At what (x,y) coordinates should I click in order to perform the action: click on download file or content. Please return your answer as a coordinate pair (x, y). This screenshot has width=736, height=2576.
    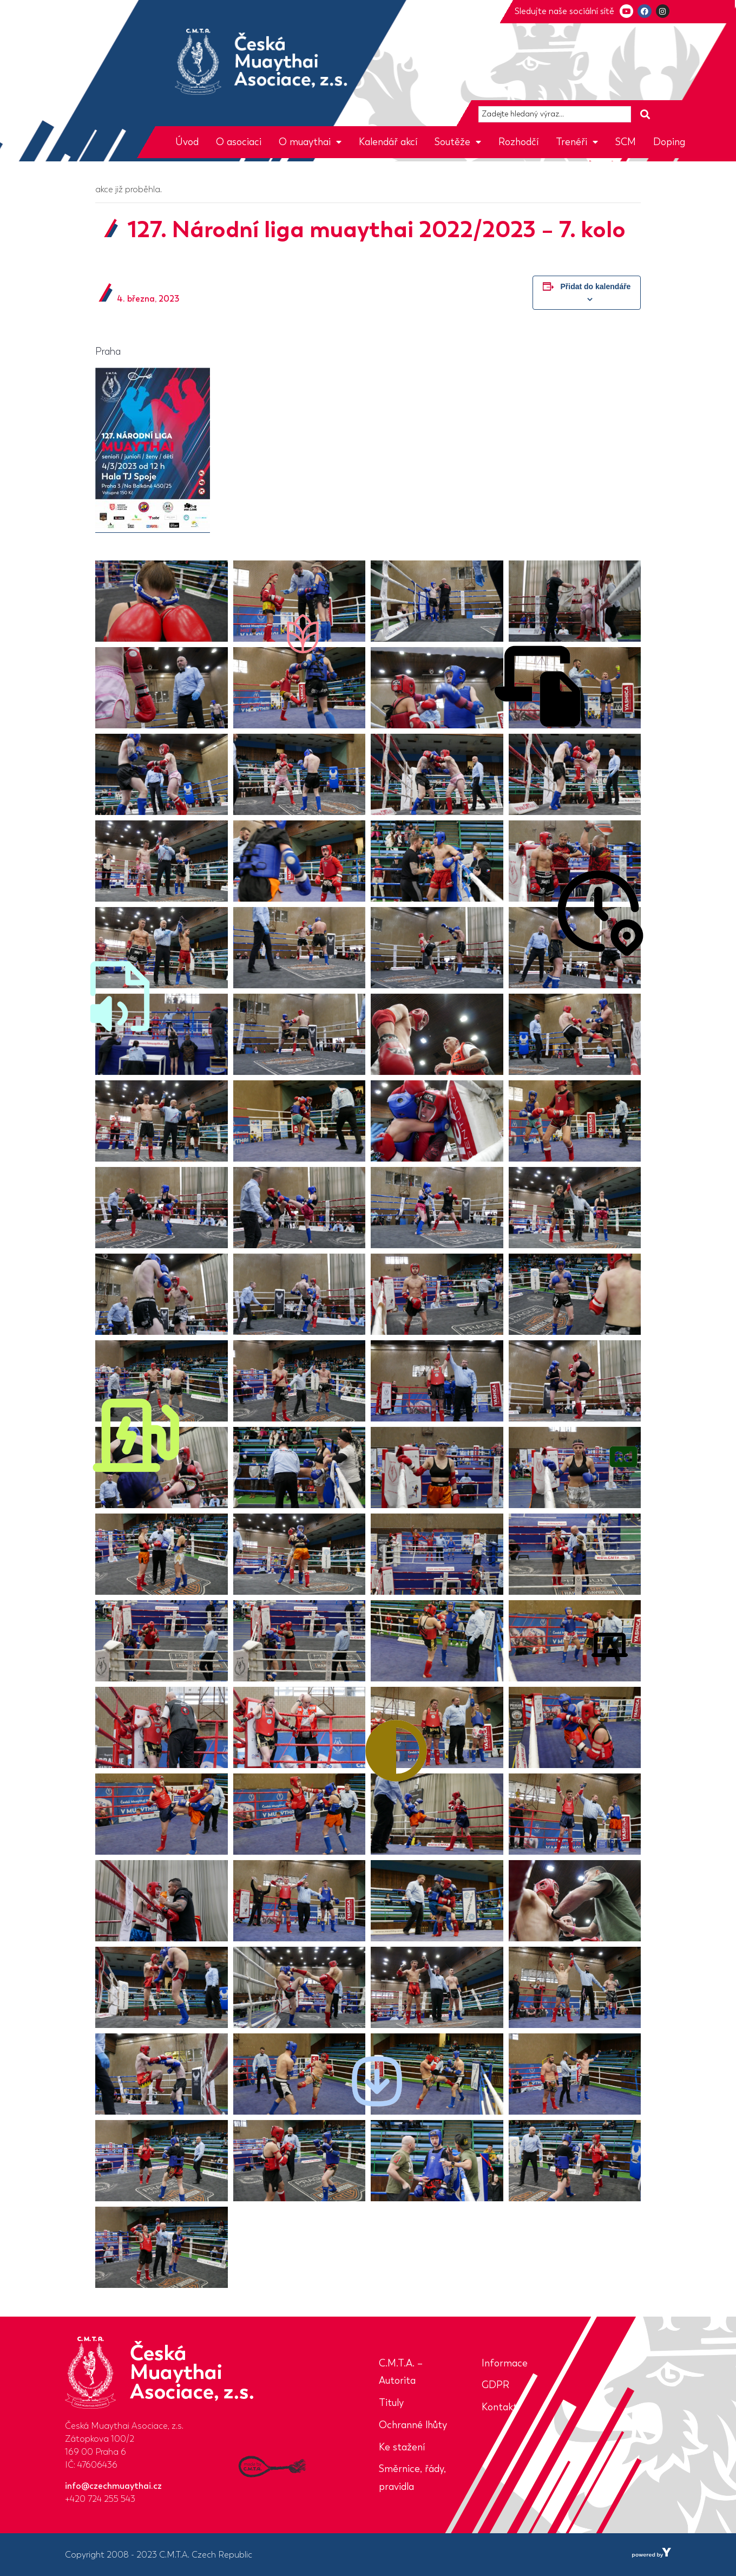
    Looking at the image, I should click on (377, 2081).